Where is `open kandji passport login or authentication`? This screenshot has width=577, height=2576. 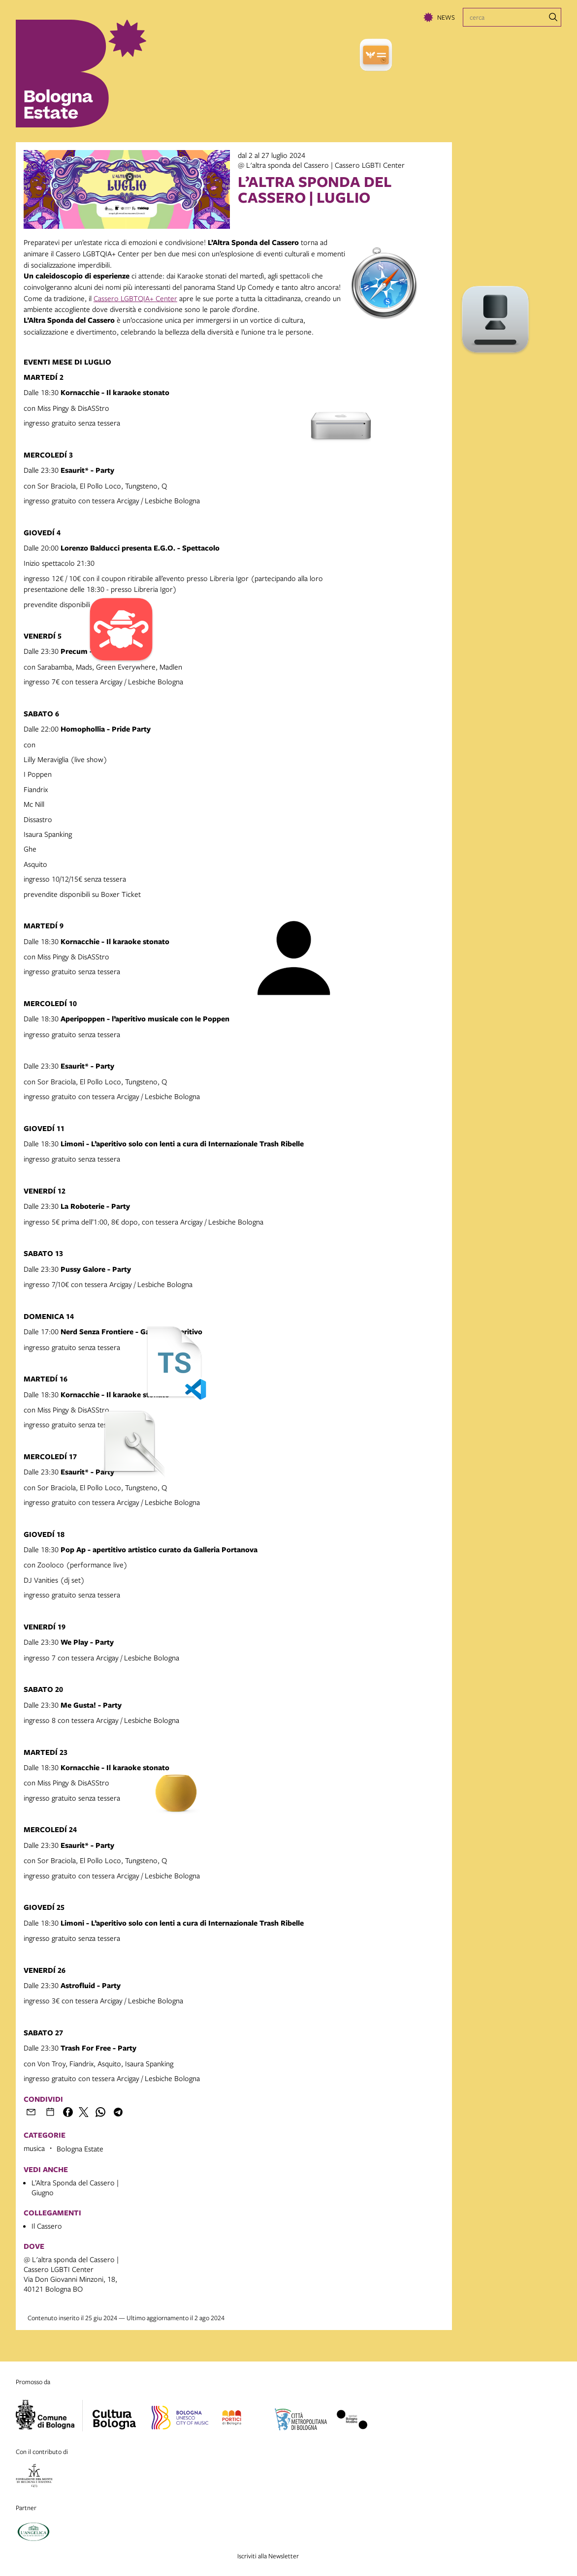
open kandji passport login or authentication is located at coordinates (376, 55).